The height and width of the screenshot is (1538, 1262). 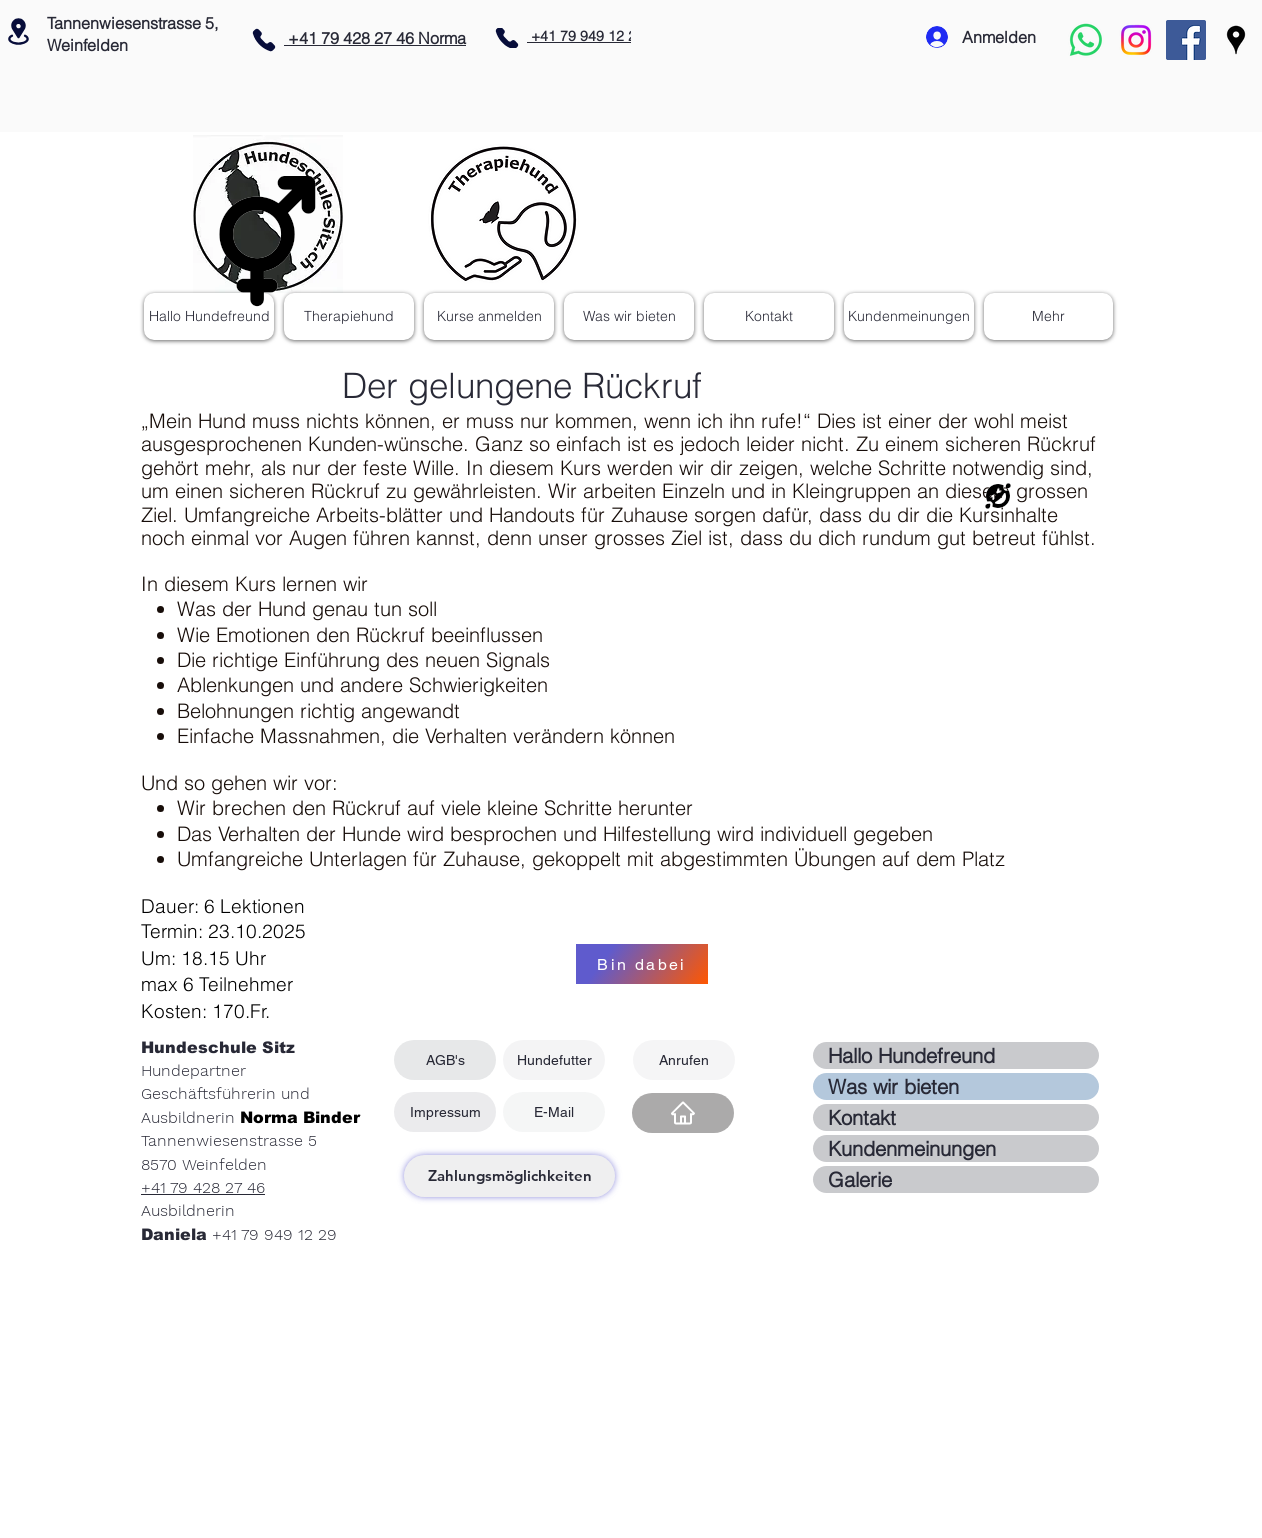 What do you see at coordinates (998, 496) in the screenshot?
I see `react with laughing emoji` at bounding box center [998, 496].